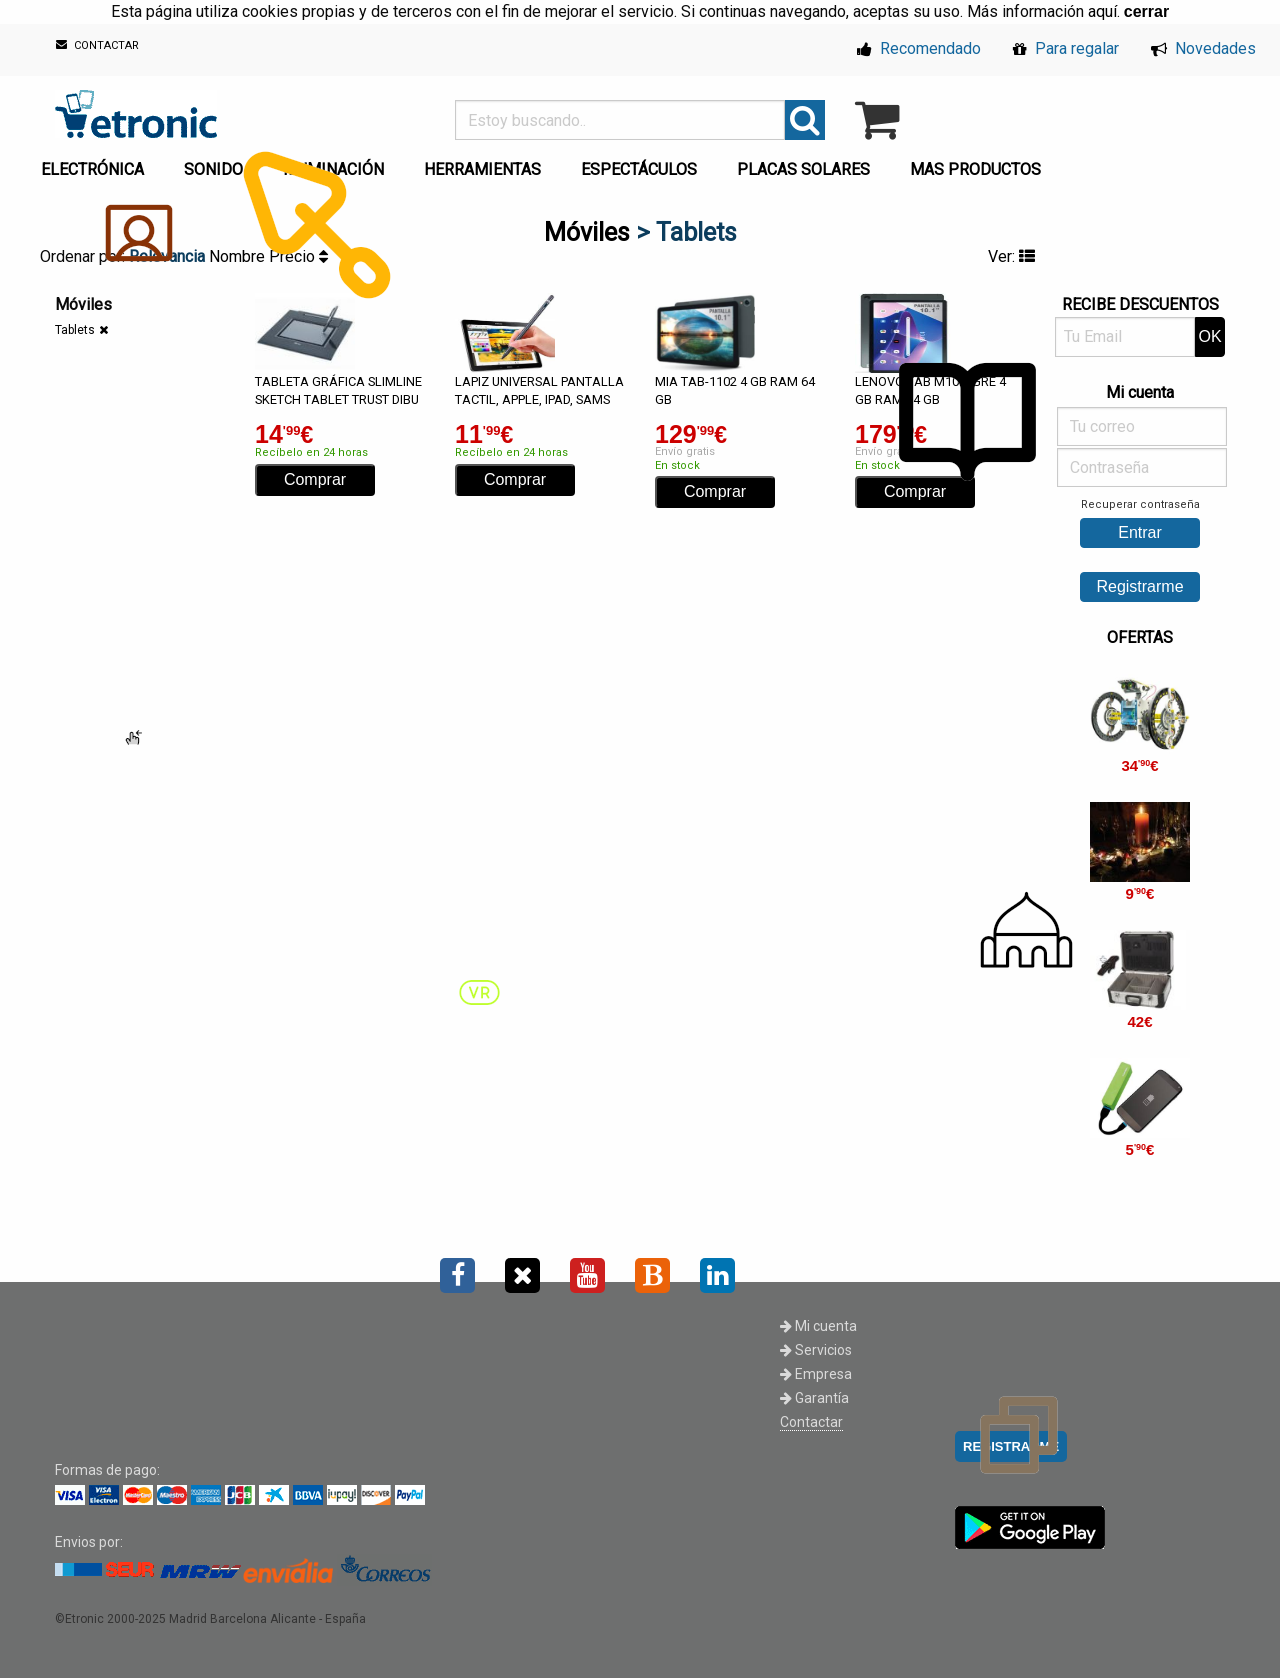  Describe the element at coordinates (1019, 1435) in the screenshot. I see `copy to clipboard` at that location.